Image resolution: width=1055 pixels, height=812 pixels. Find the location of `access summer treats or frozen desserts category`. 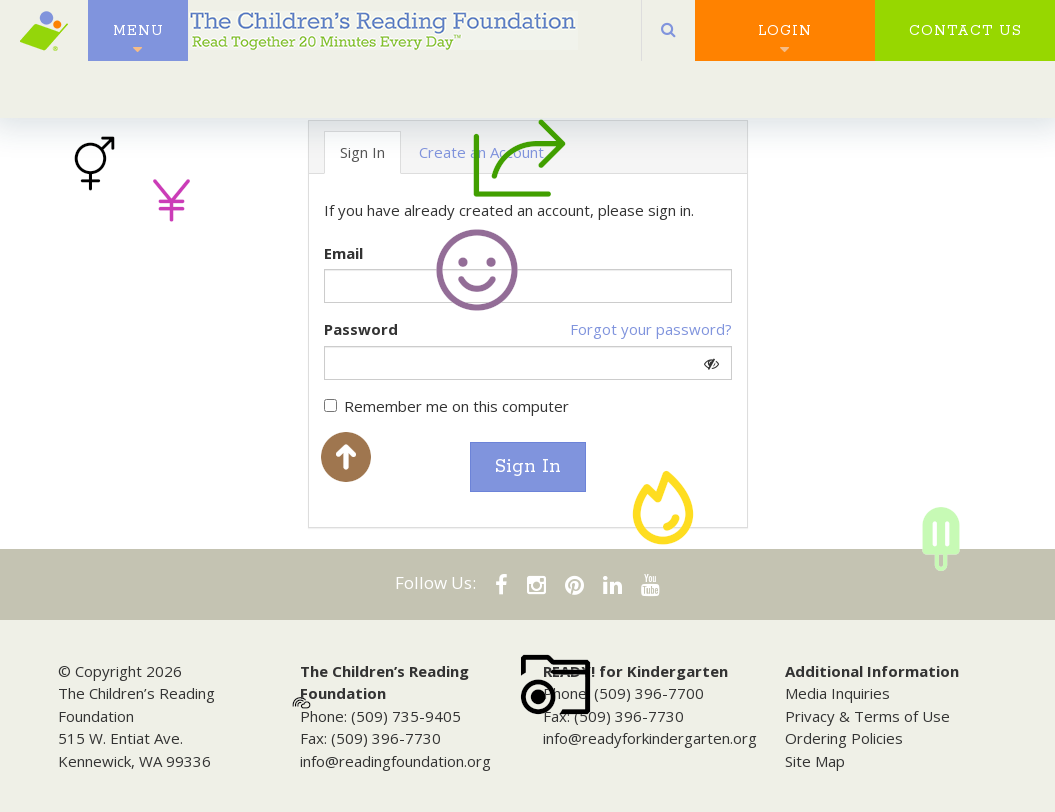

access summer treats or frozen desserts category is located at coordinates (941, 538).